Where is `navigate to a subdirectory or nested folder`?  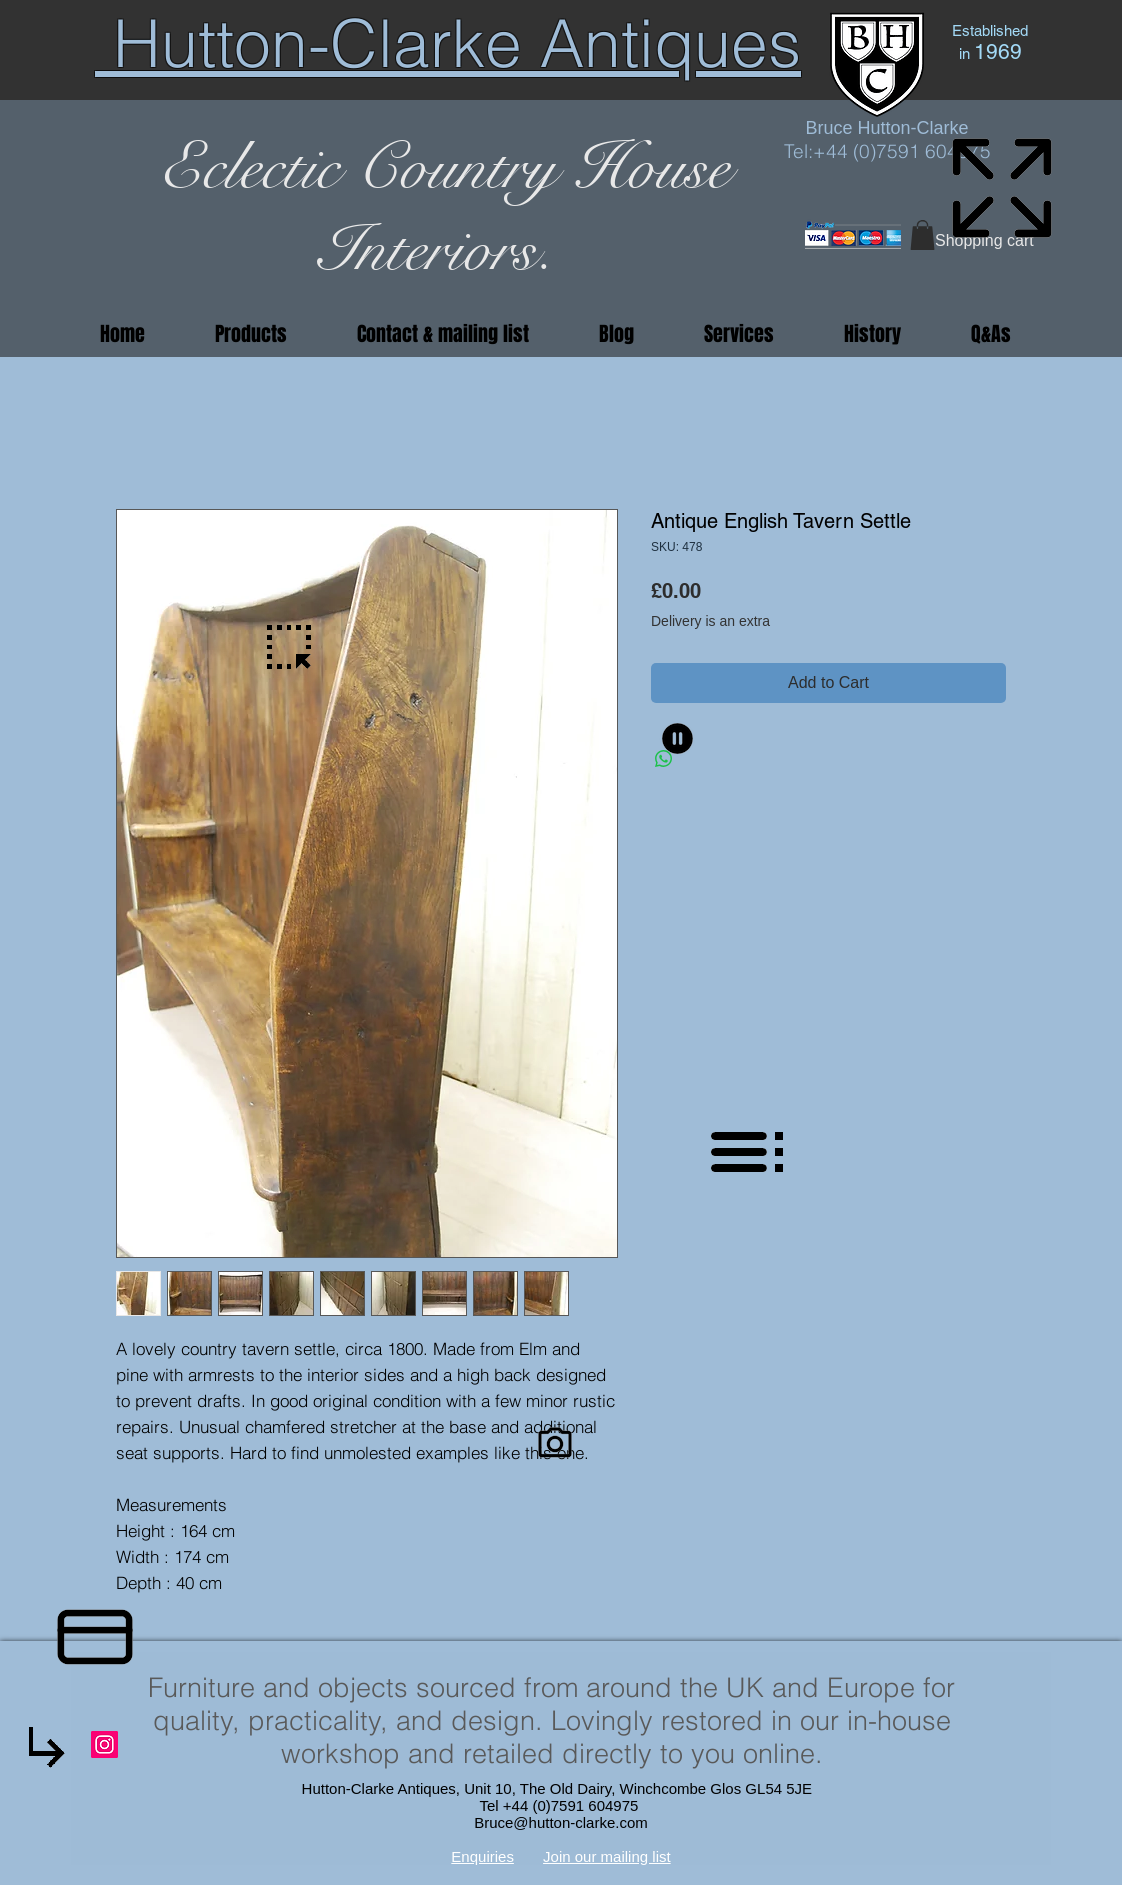
navigate to a subdirectory or nested folder is located at coordinates (48, 1746).